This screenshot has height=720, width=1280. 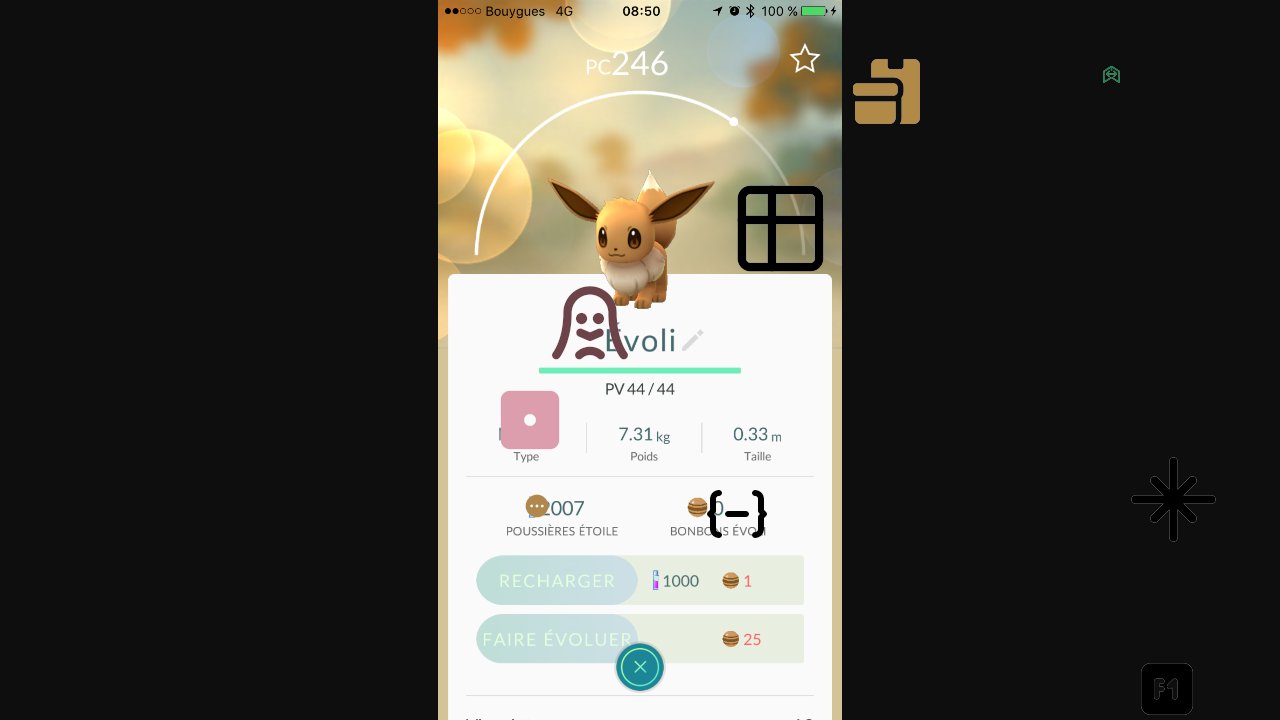 I want to click on access more options or actions, so click(x=537, y=506).